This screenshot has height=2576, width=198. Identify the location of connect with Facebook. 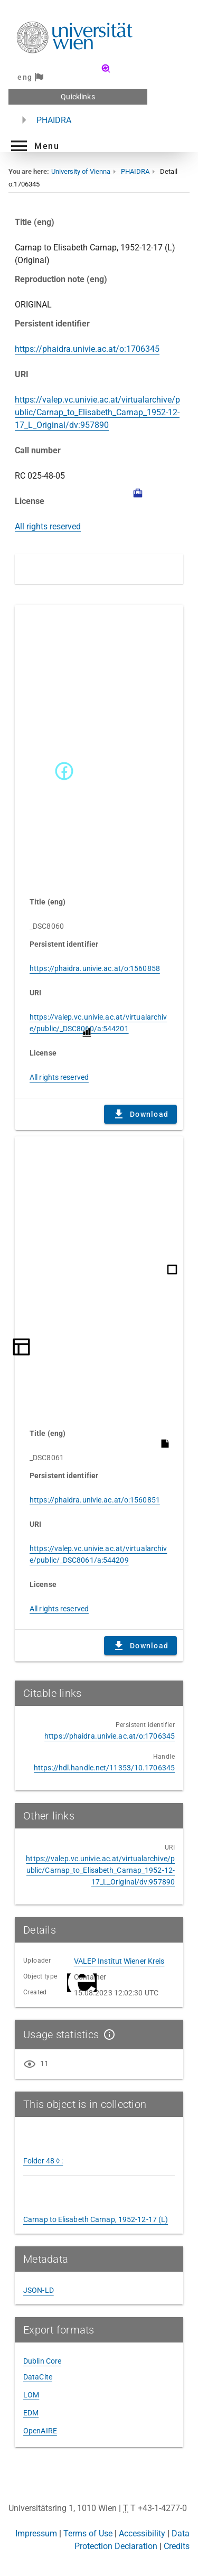
(64, 771).